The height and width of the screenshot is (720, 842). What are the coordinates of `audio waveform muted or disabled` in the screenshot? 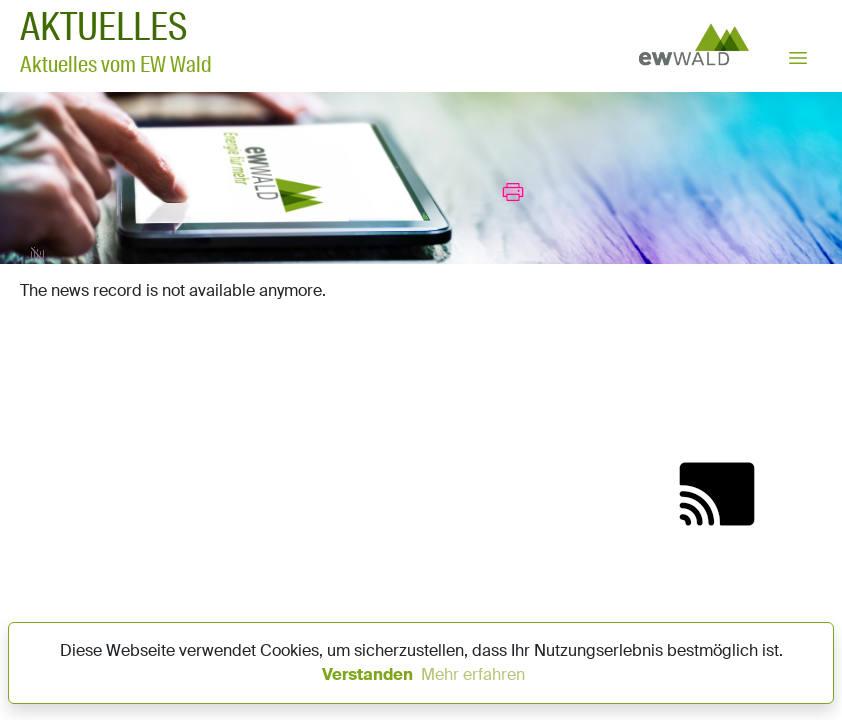 It's located at (37, 254).